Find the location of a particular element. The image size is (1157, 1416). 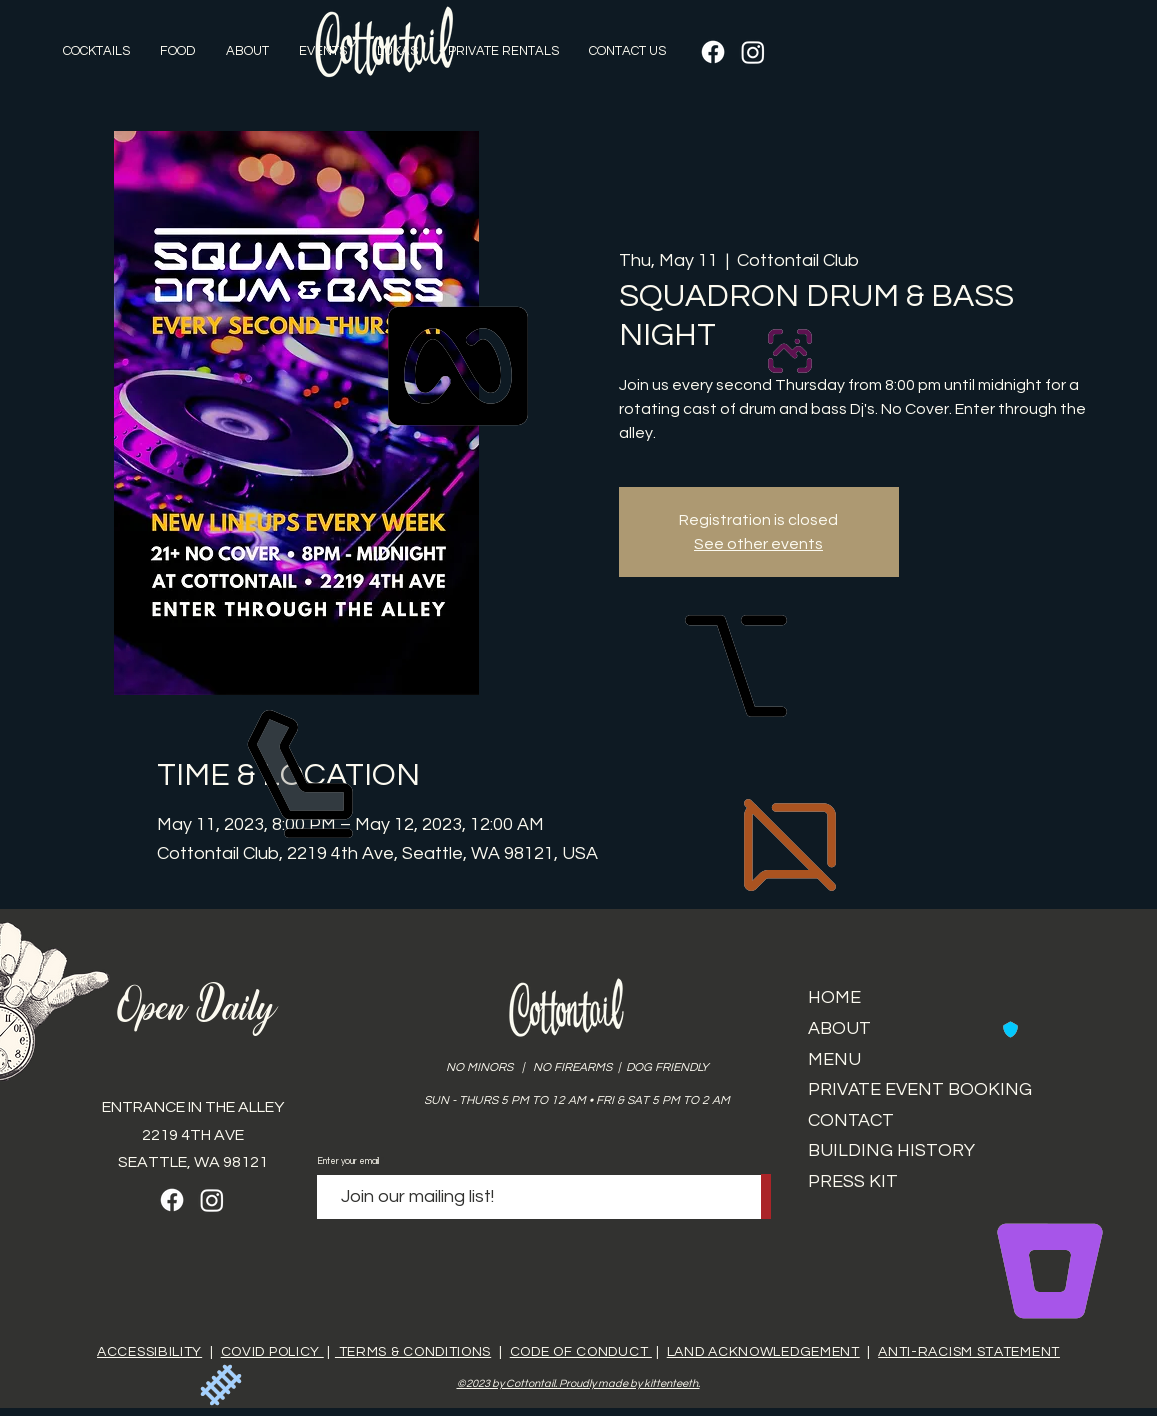

access additional options or settings is located at coordinates (736, 666).